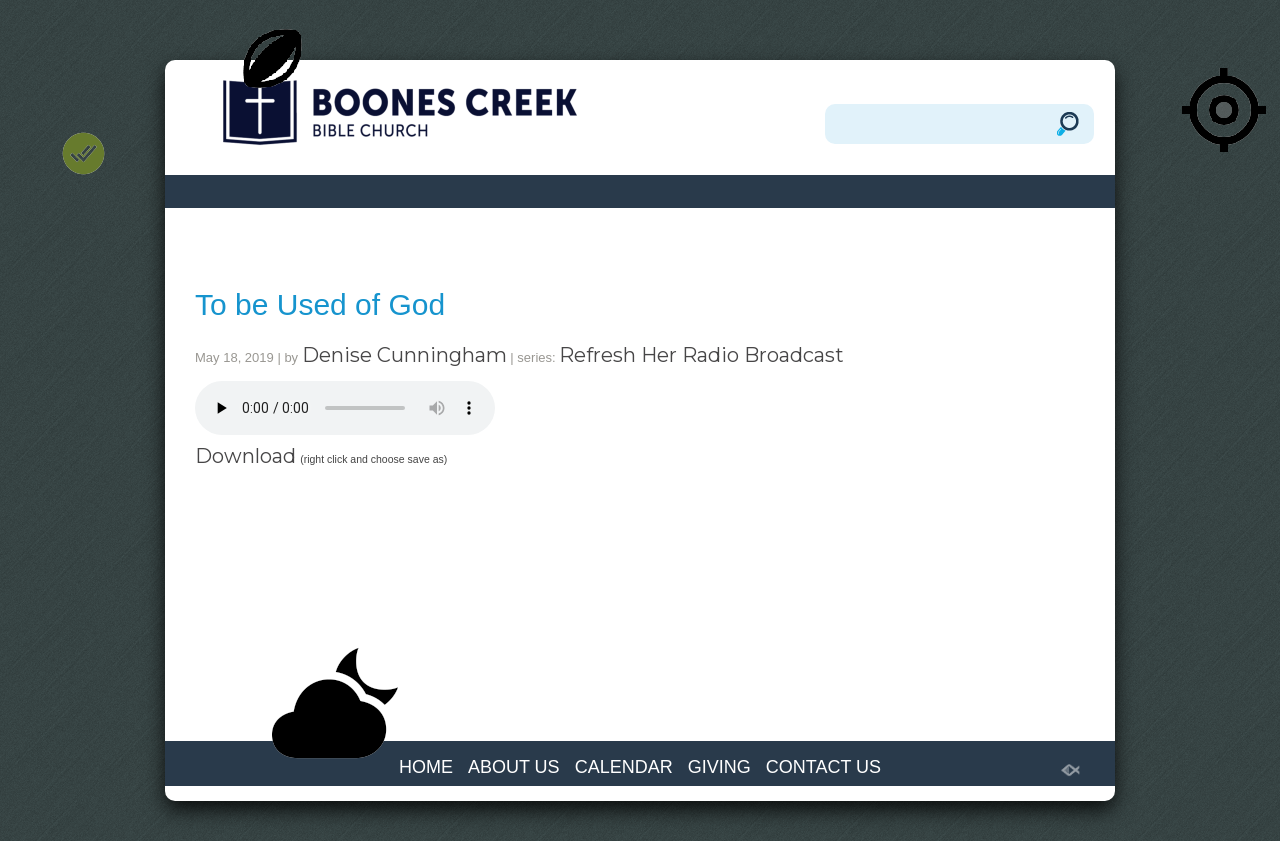  What do you see at coordinates (272, 58) in the screenshot?
I see `view rugby sports content` at bounding box center [272, 58].